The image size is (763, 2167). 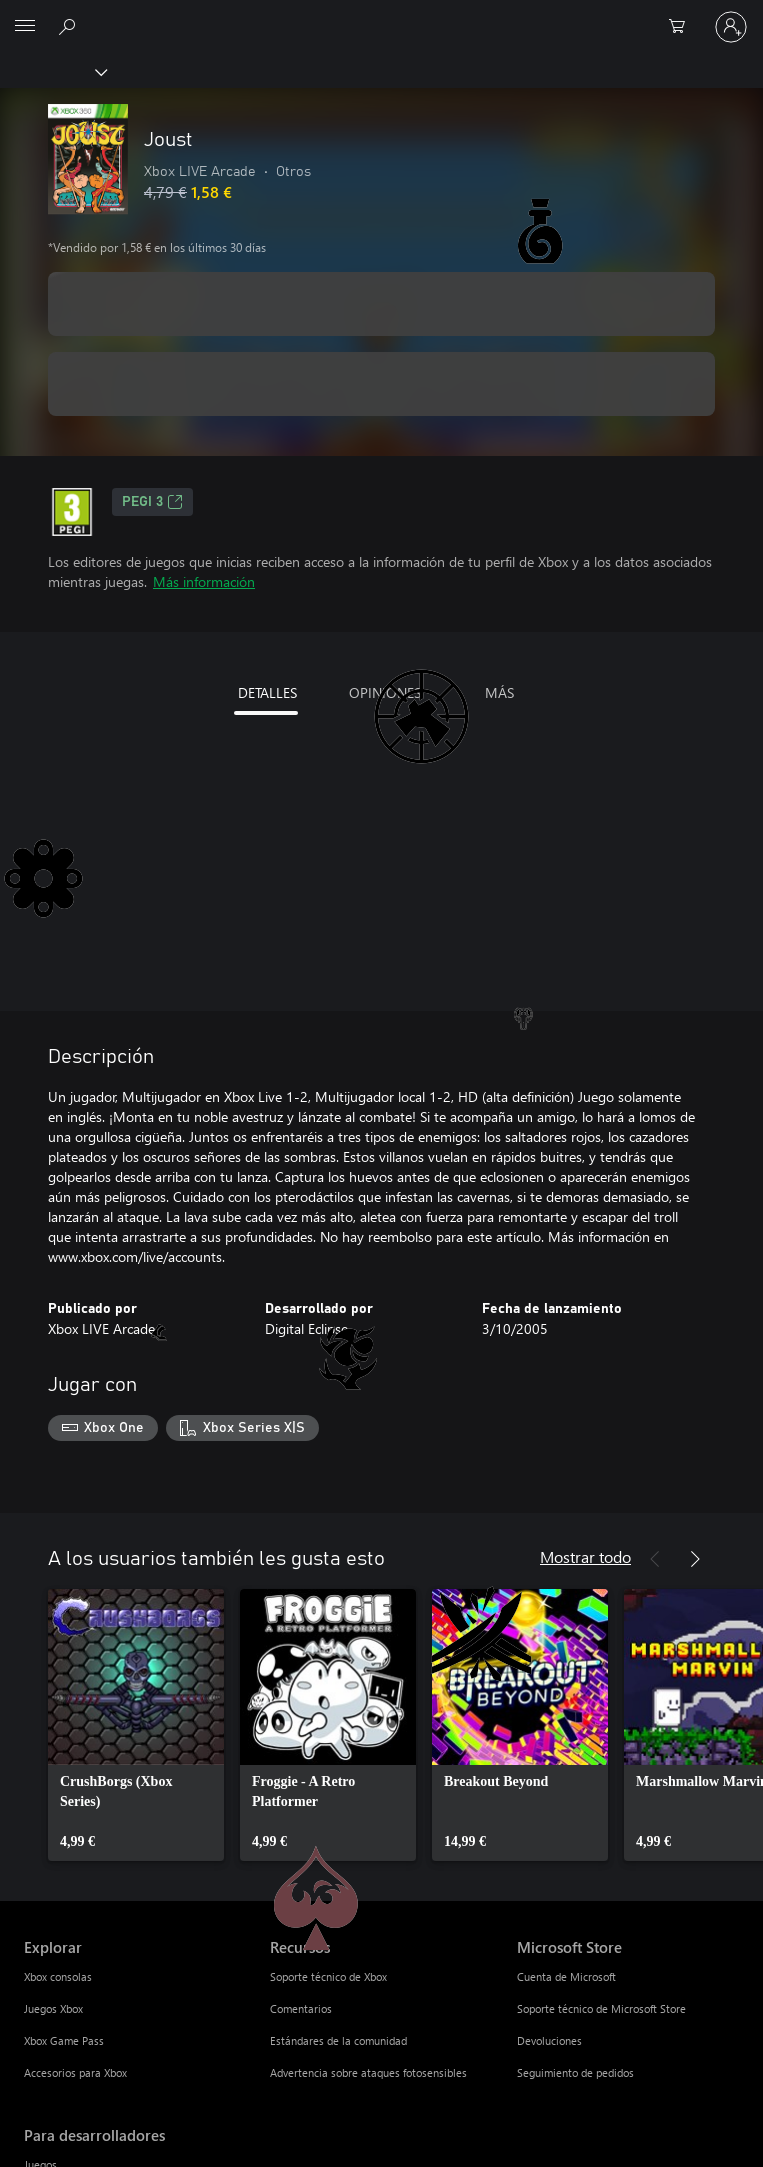 I want to click on access potion or elixir inventory, so click(x=540, y=231).